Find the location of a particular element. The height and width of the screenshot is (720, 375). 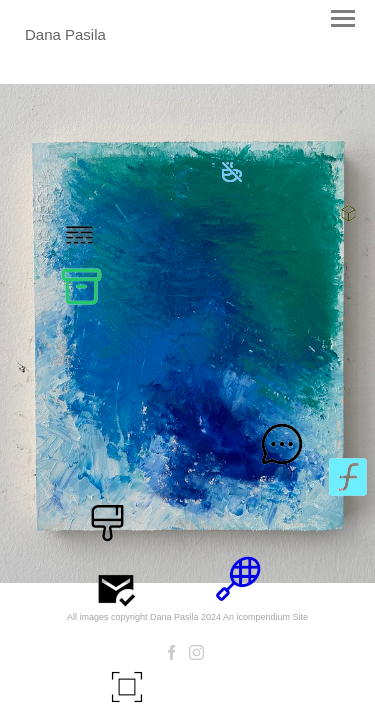

access or create a function in code editor is located at coordinates (348, 477).